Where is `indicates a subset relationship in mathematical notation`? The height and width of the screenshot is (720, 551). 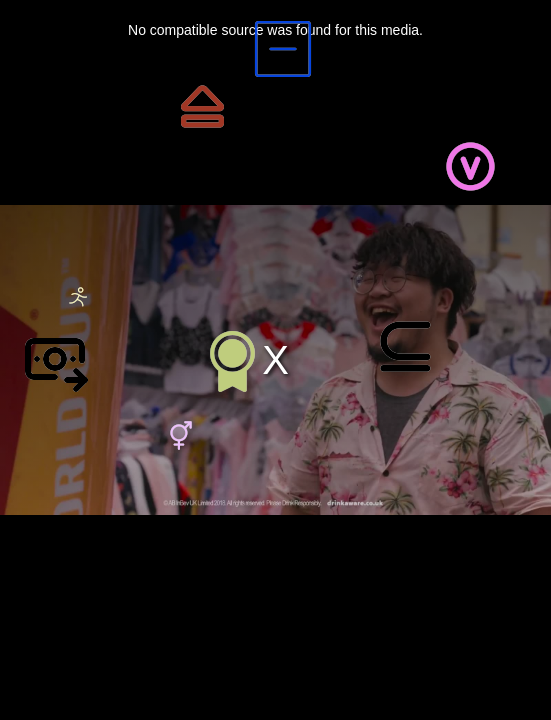 indicates a subset relationship in mathematical notation is located at coordinates (406, 345).